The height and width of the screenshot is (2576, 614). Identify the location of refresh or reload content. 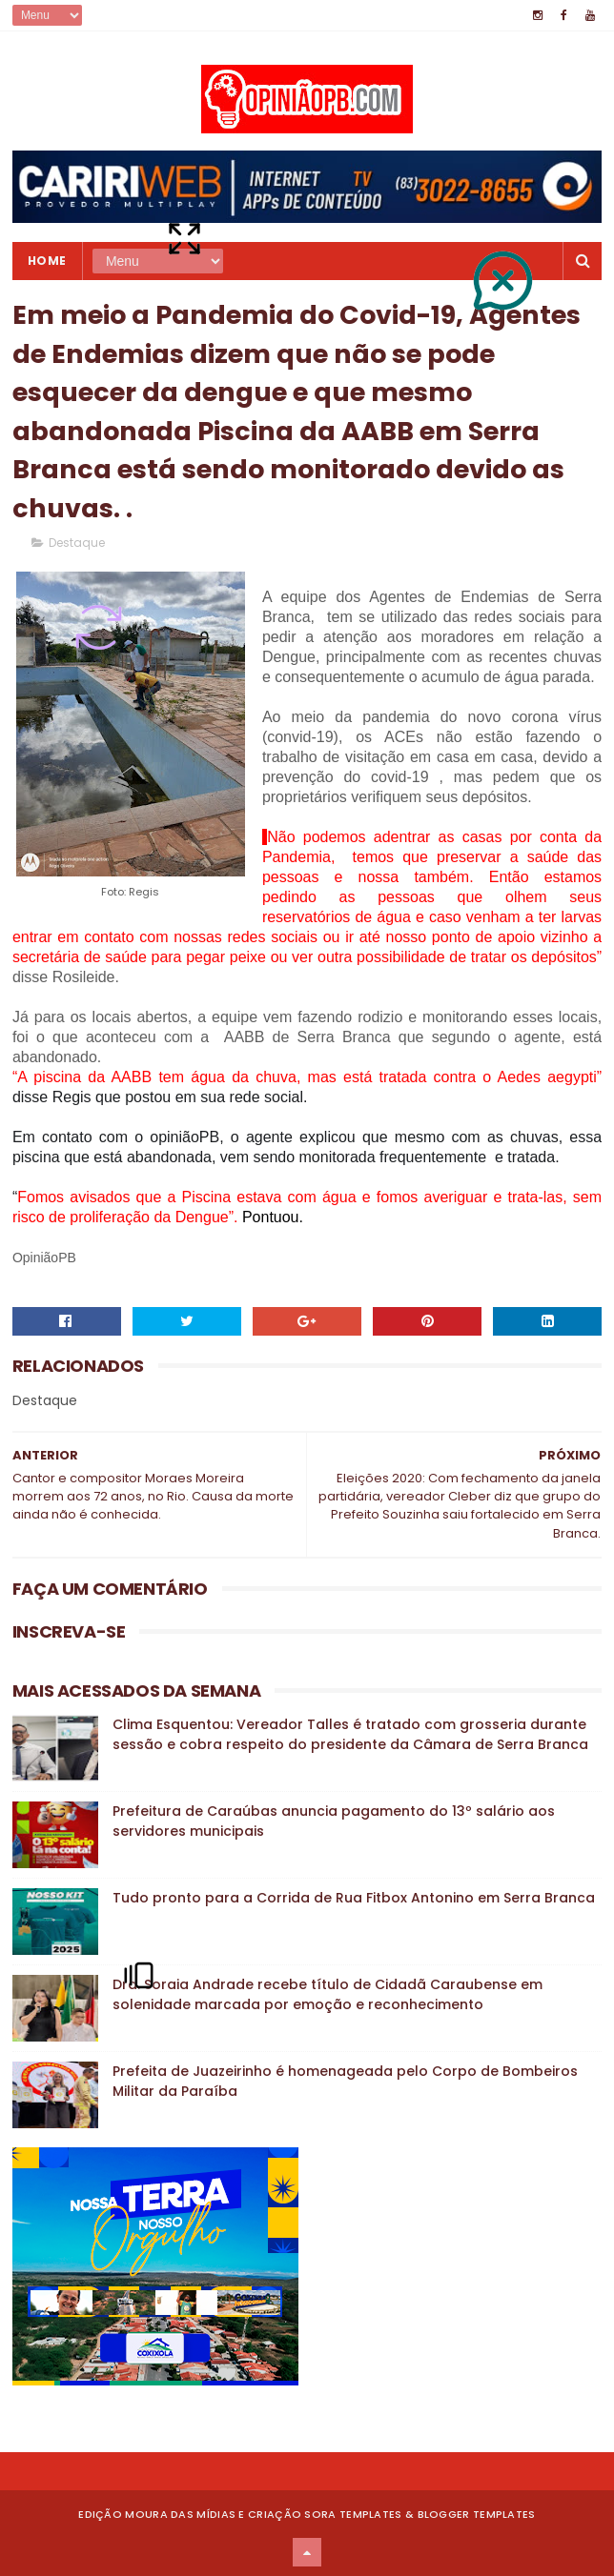
(98, 627).